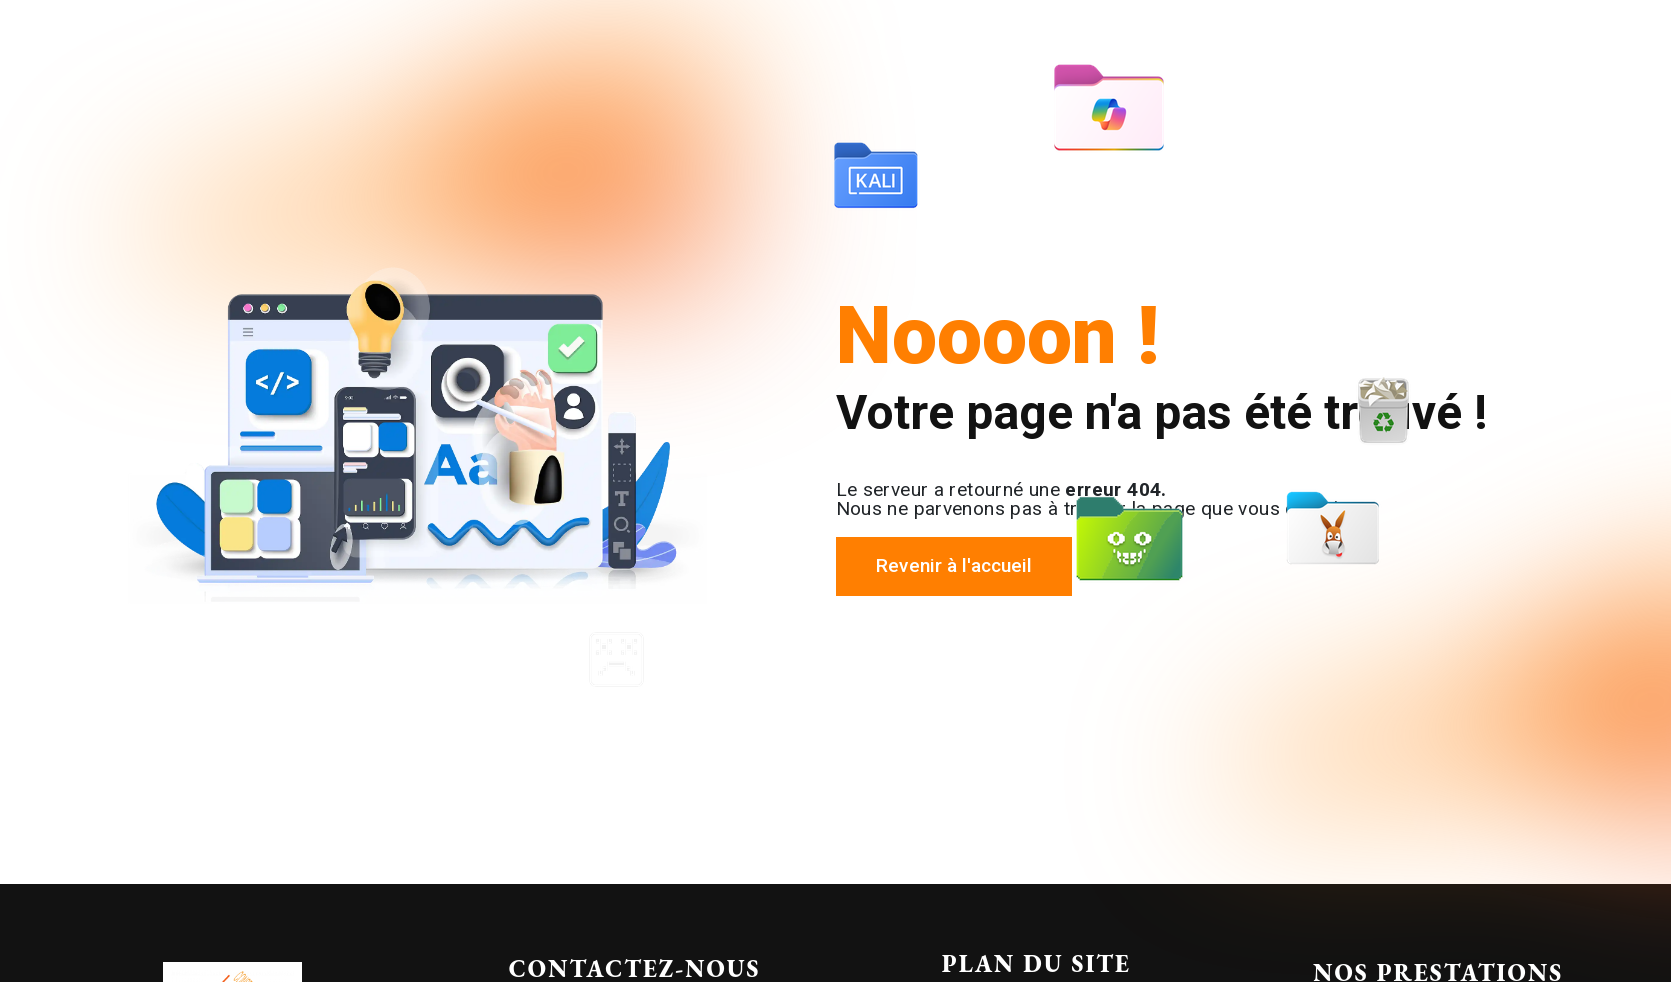 This screenshot has height=982, width=1671. Describe the element at coordinates (616, 659) in the screenshot. I see `system crash or error report notification` at that location.